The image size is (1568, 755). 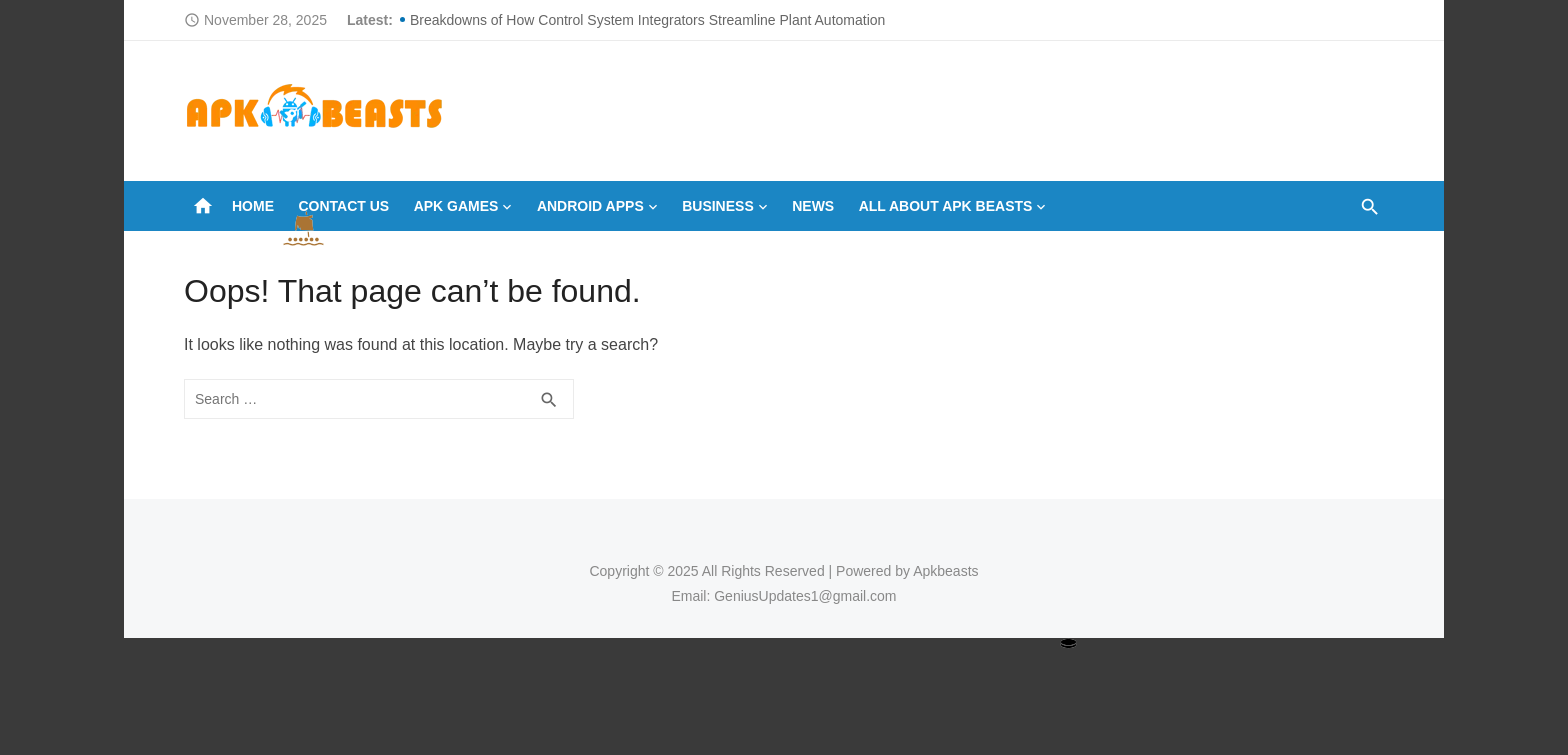 I want to click on view your token balance, so click(x=1068, y=643).